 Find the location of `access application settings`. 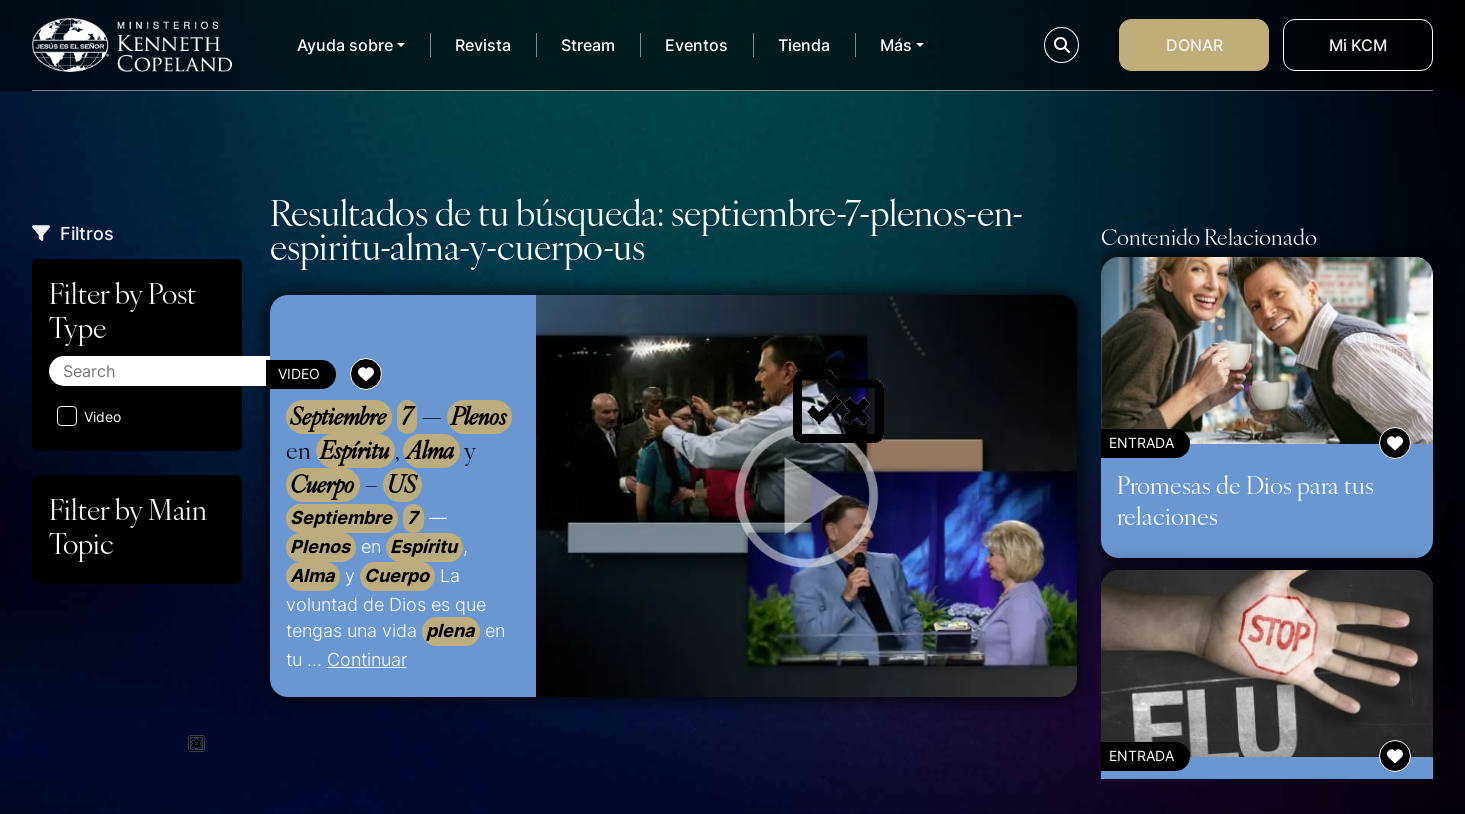

access application settings is located at coordinates (196, 743).